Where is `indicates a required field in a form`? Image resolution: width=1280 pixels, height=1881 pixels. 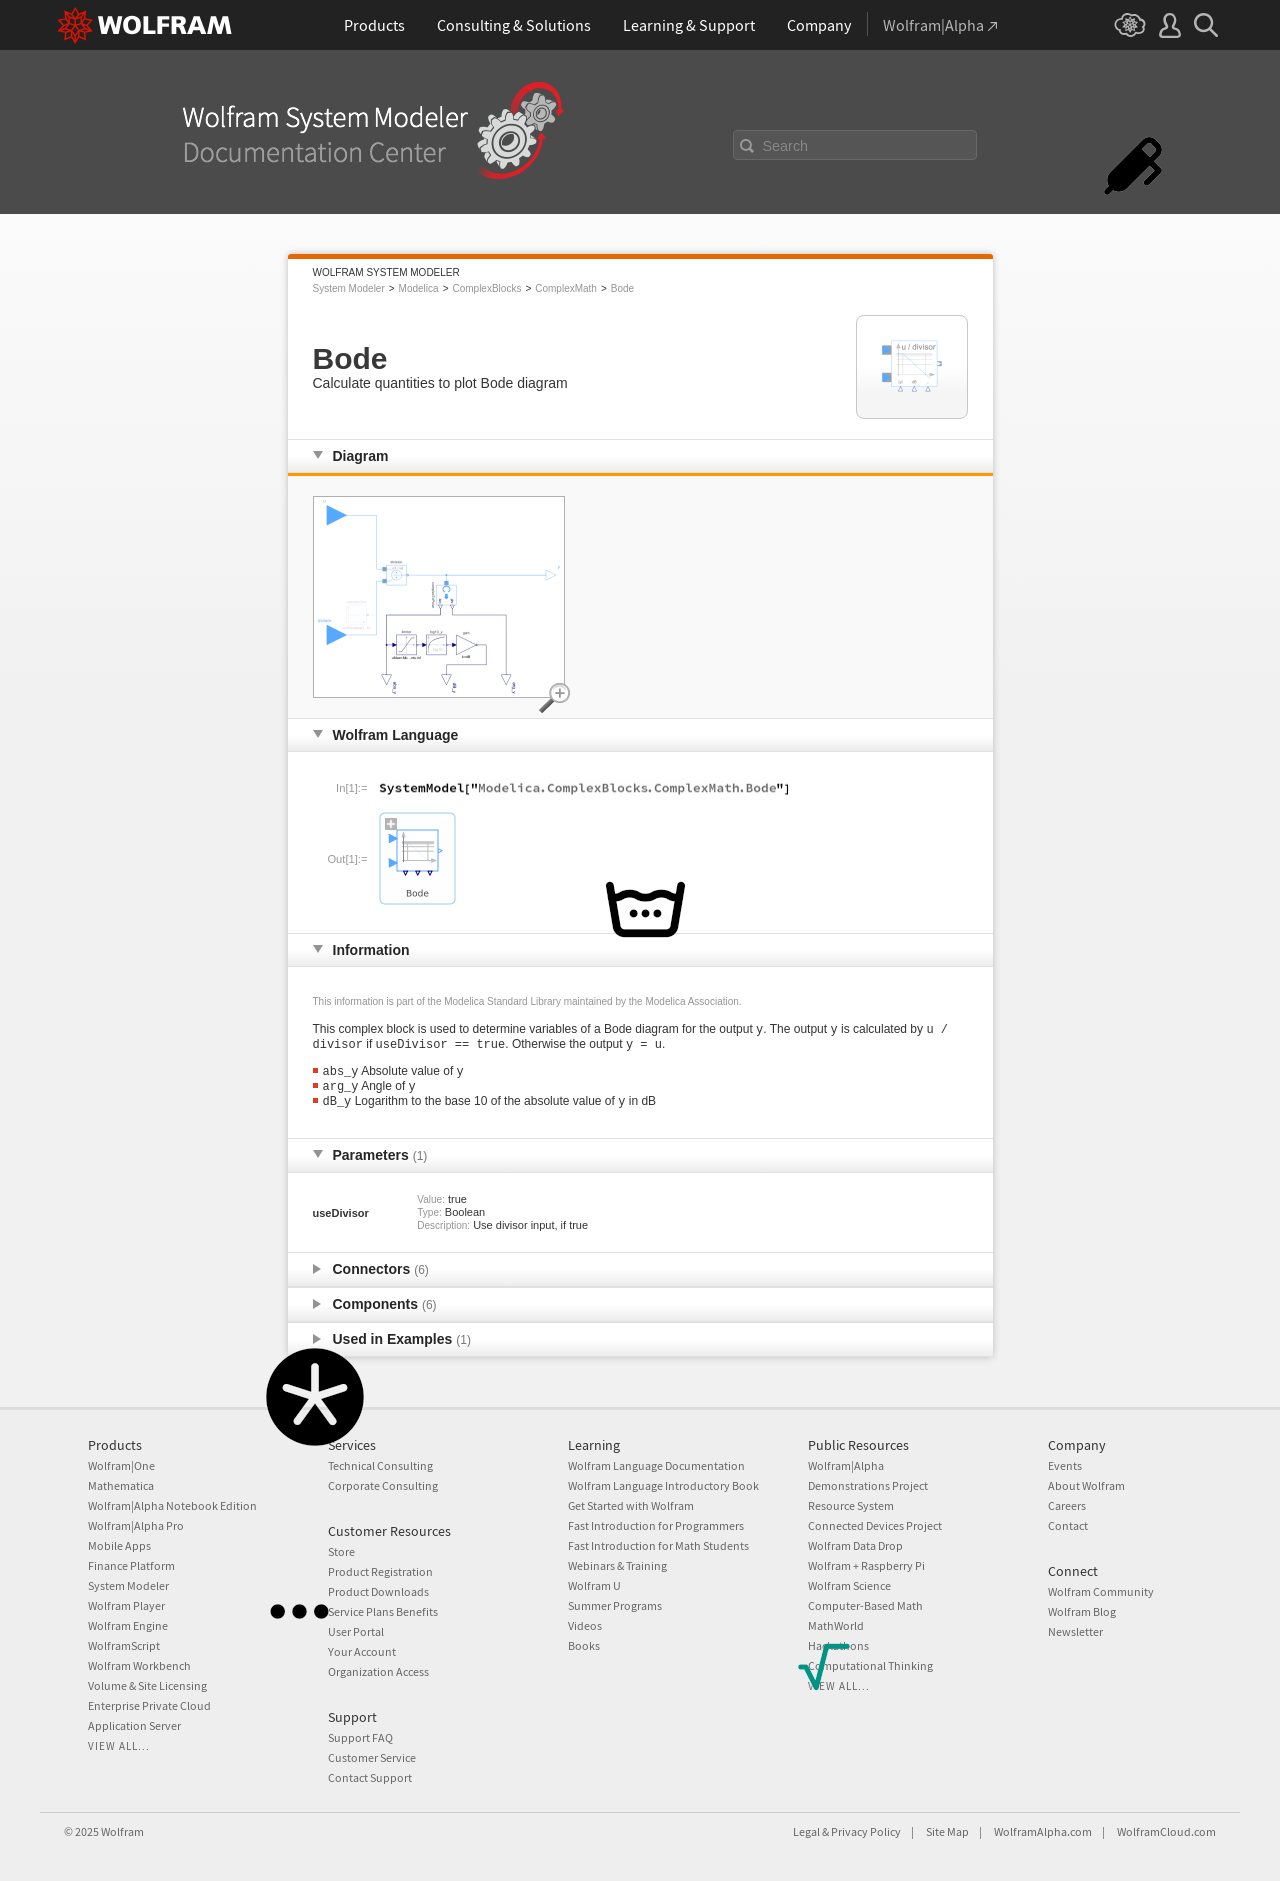 indicates a required field in a form is located at coordinates (315, 1397).